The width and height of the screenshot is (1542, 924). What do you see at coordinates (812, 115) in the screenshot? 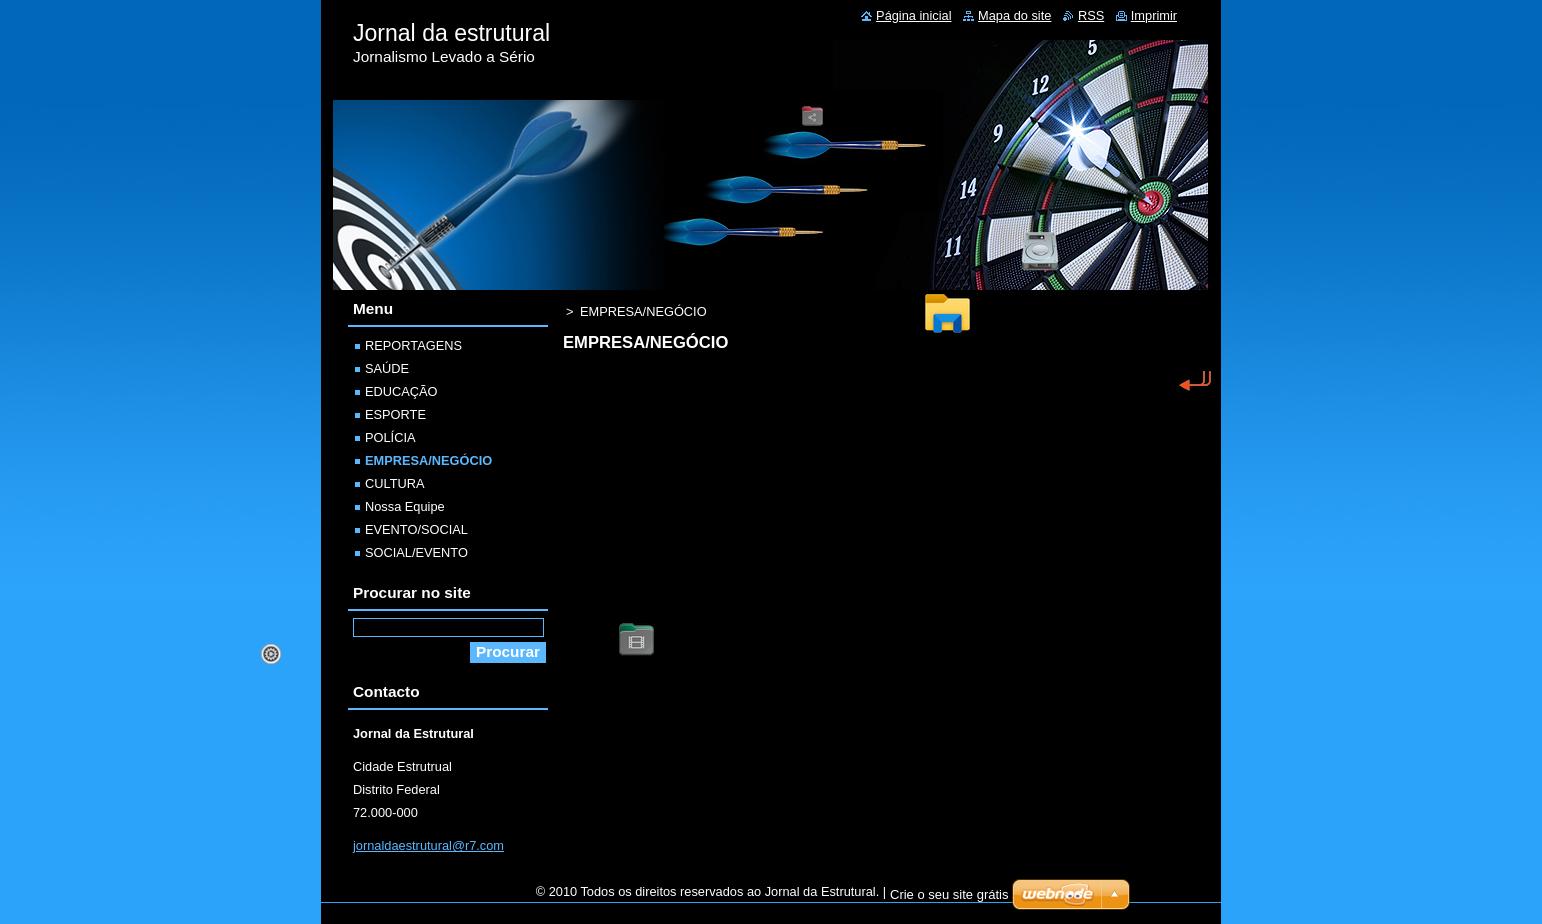
I see `open your public shared folder` at bounding box center [812, 115].